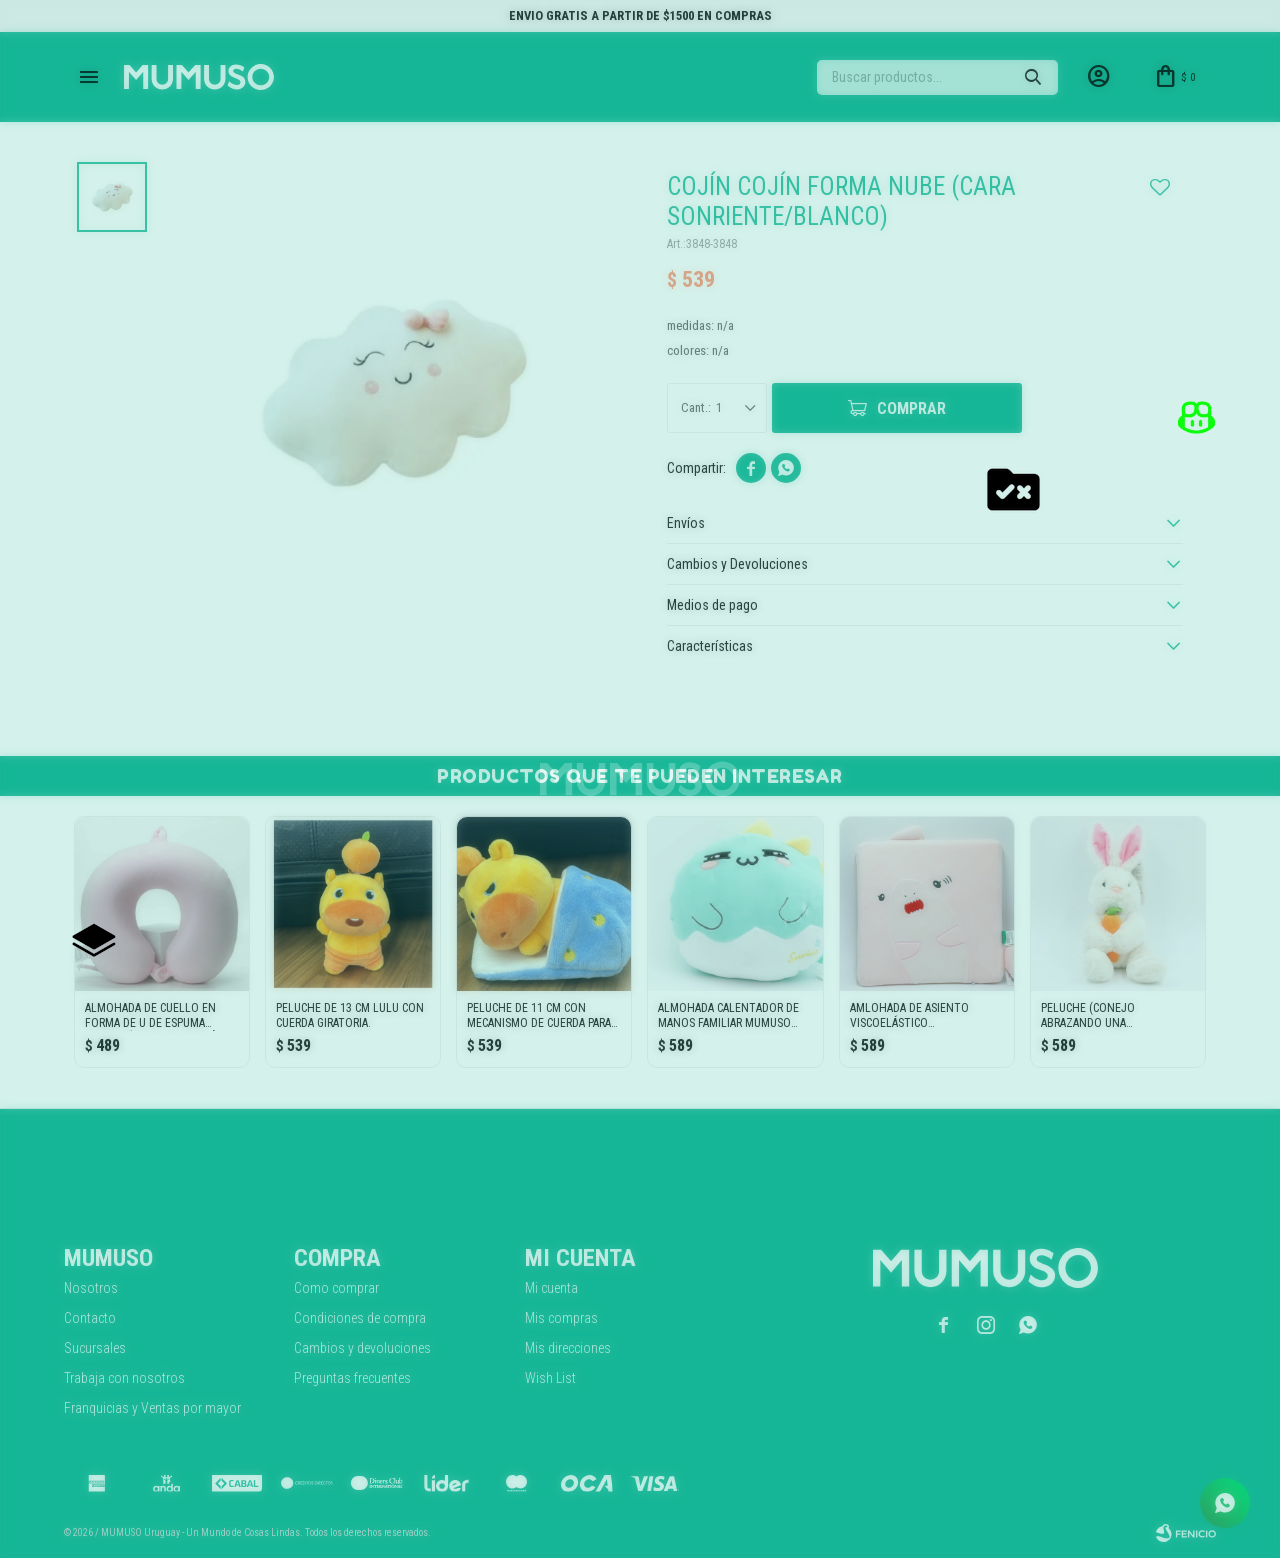 This screenshot has width=1280, height=1558. I want to click on folder containing validated and rejected items, so click(1013, 489).